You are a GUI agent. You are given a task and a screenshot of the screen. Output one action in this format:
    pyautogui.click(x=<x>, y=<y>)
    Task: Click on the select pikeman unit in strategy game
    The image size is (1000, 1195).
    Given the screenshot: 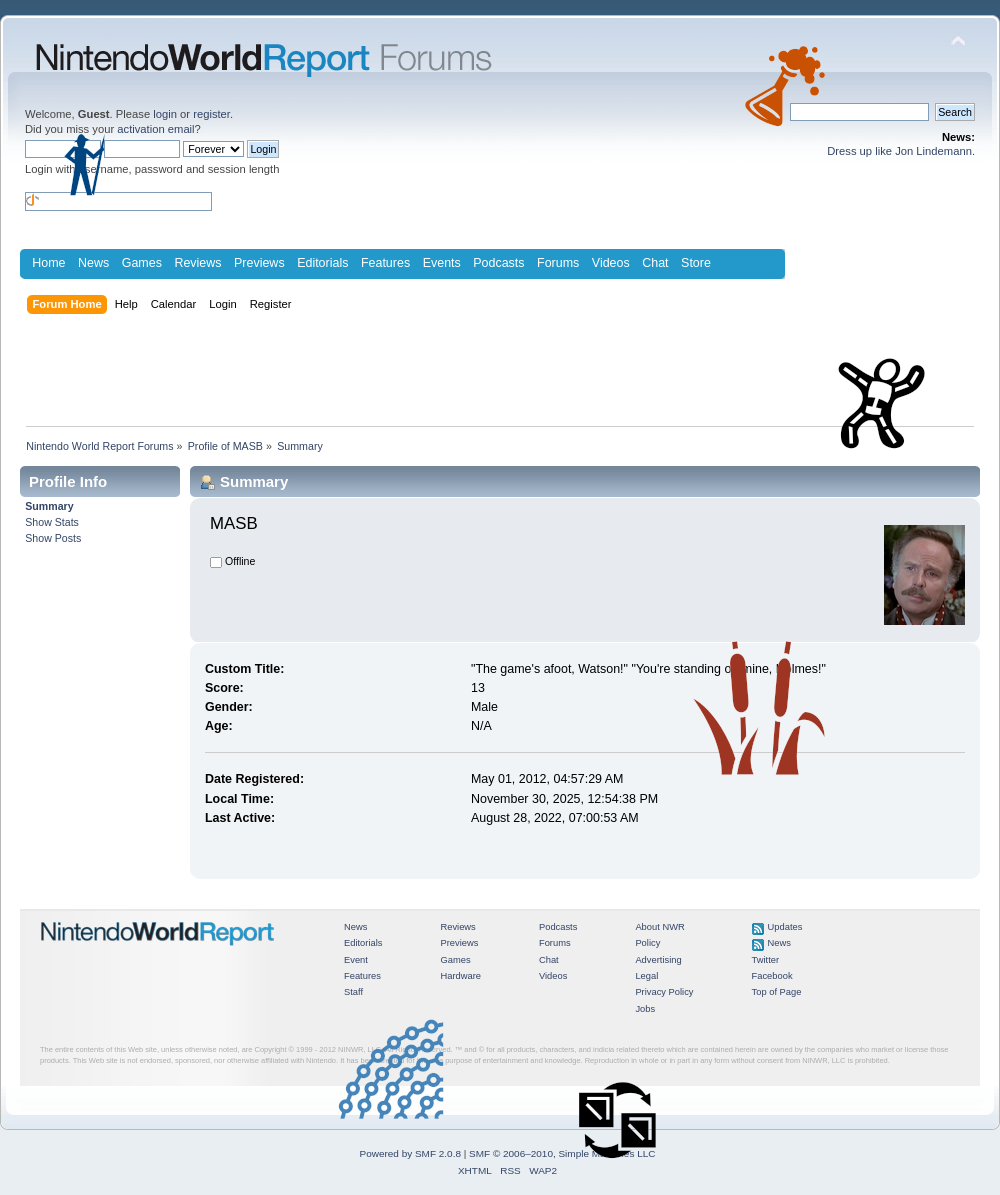 What is the action you would take?
    pyautogui.click(x=84, y=164)
    